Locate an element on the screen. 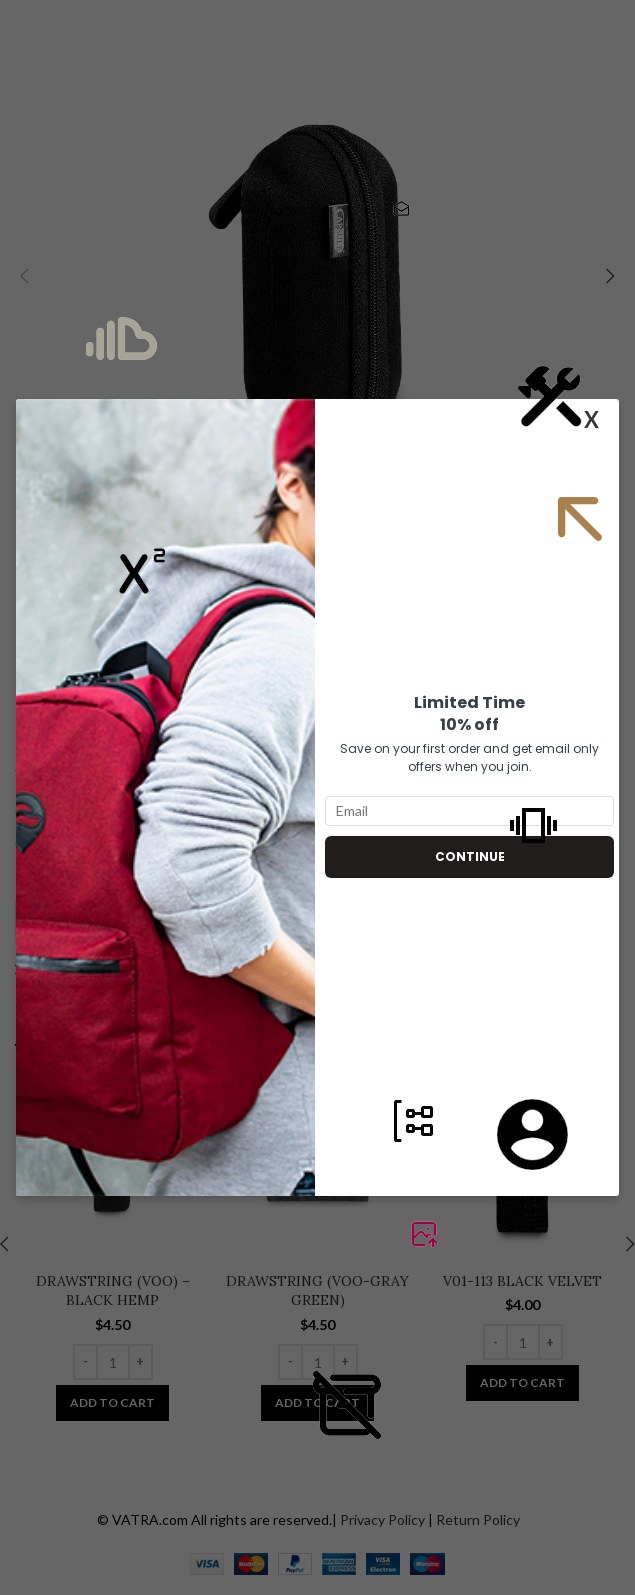  group code references by their type is located at coordinates (415, 1121).